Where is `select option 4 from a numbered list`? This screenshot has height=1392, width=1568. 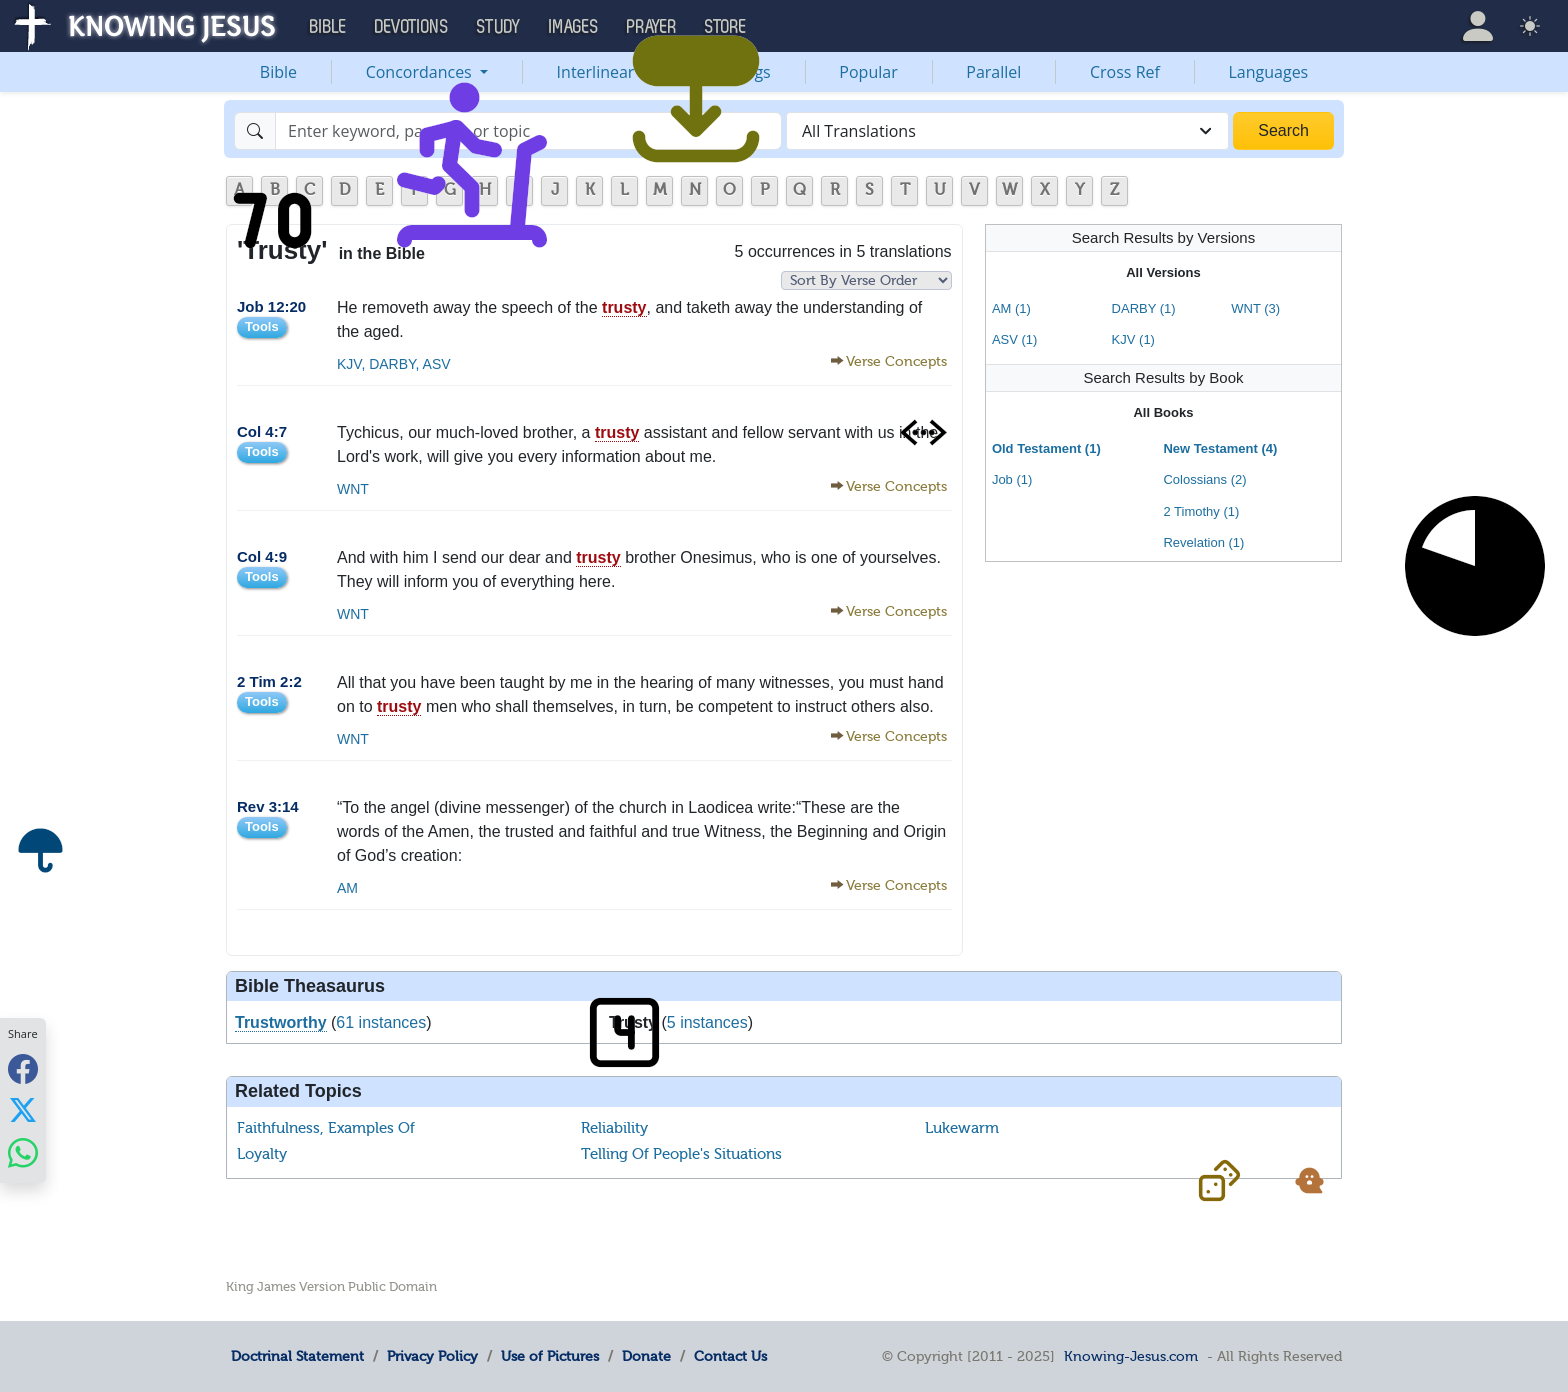
select option 4 from a numbered list is located at coordinates (624, 1032).